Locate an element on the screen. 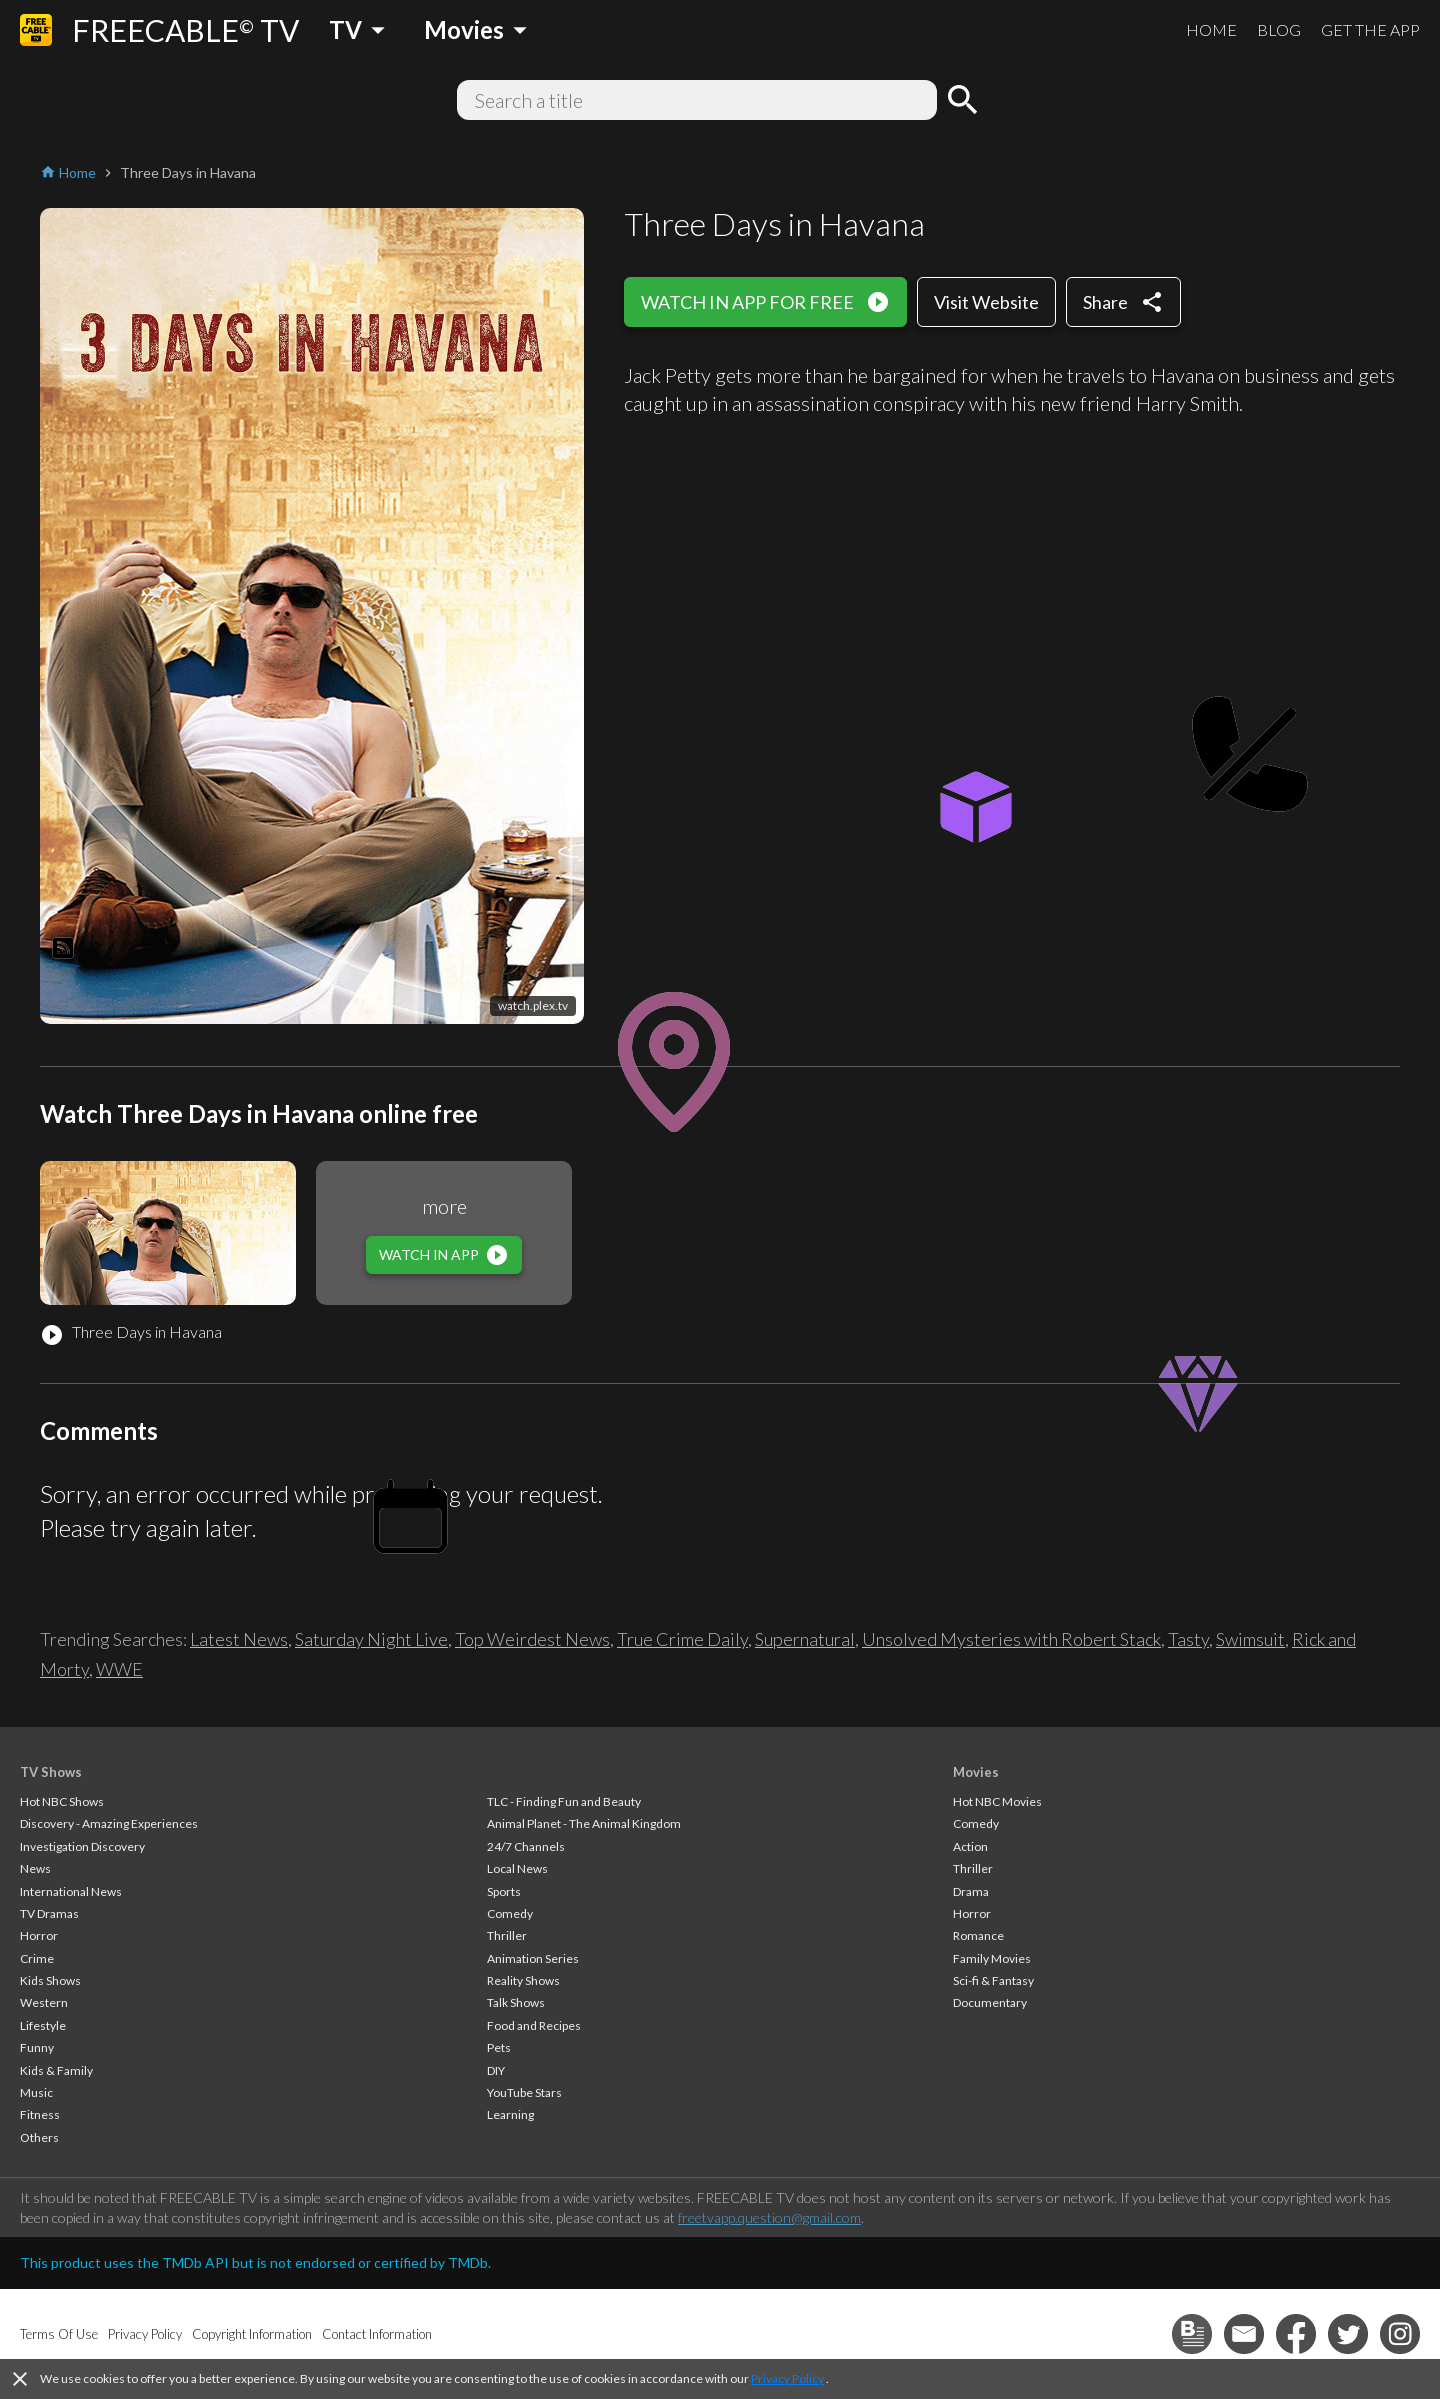 The height and width of the screenshot is (2399, 1440). indicates premium or VIP membership status is located at coordinates (1198, 1394).